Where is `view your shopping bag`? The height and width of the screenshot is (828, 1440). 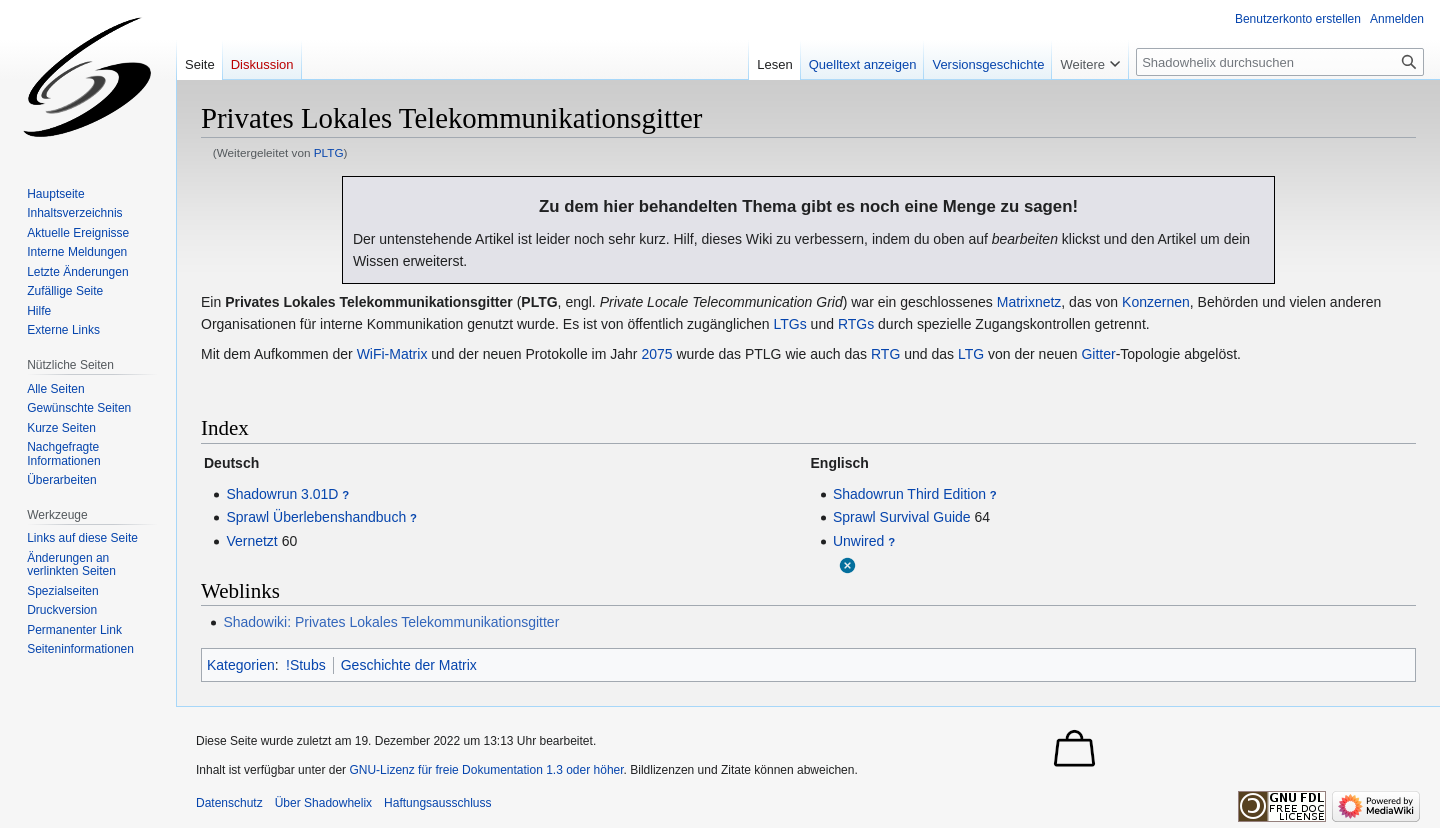 view your shopping bag is located at coordinates (1074, 750).